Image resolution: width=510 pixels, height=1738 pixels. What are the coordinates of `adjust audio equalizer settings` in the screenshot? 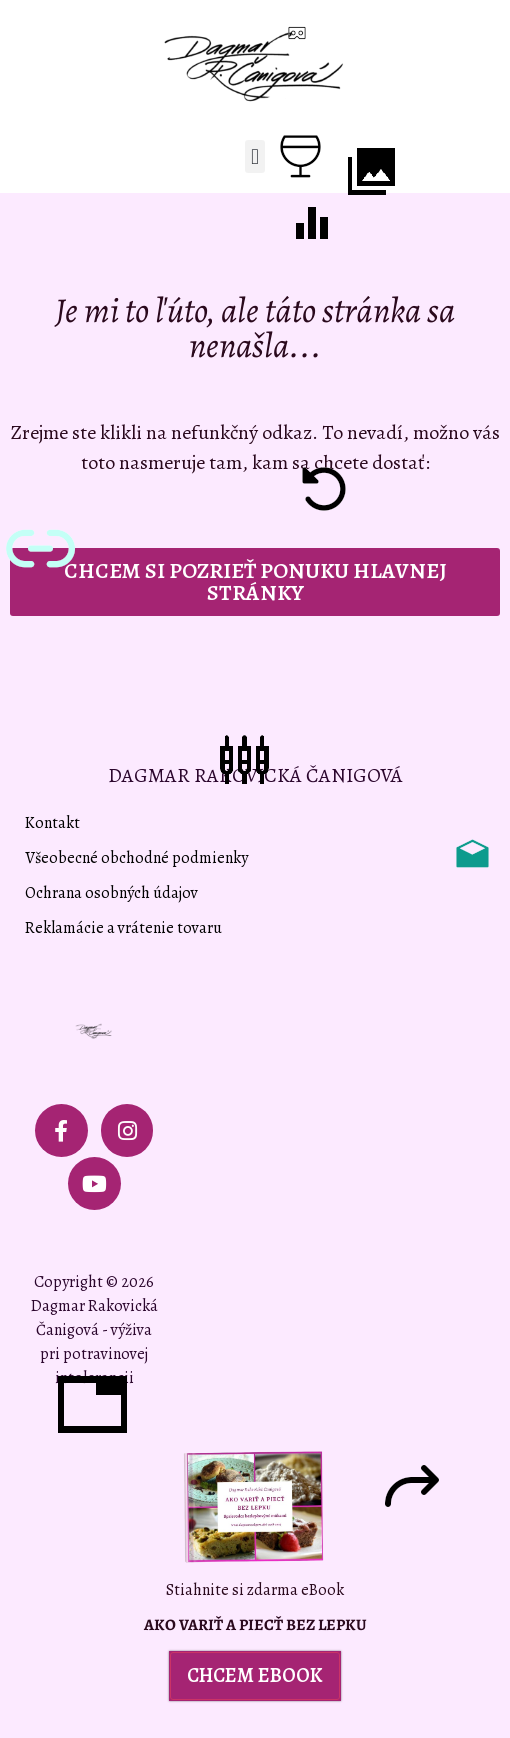 It's located at (312, 223).